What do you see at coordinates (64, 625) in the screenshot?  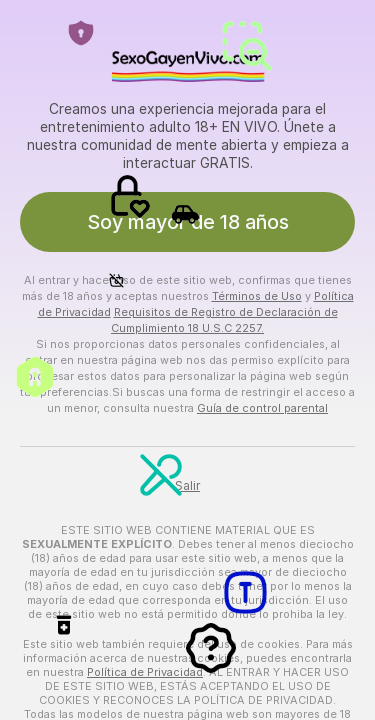 I see `view prescription or medication details` at bounding box center [64, 625].